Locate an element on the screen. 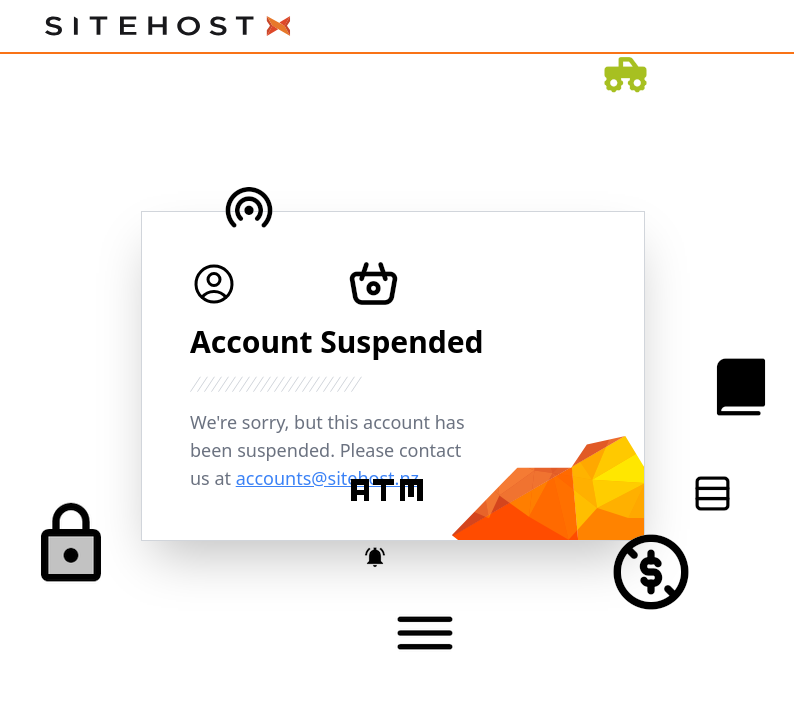  open navigation menu is located at coordinates (425, 633).